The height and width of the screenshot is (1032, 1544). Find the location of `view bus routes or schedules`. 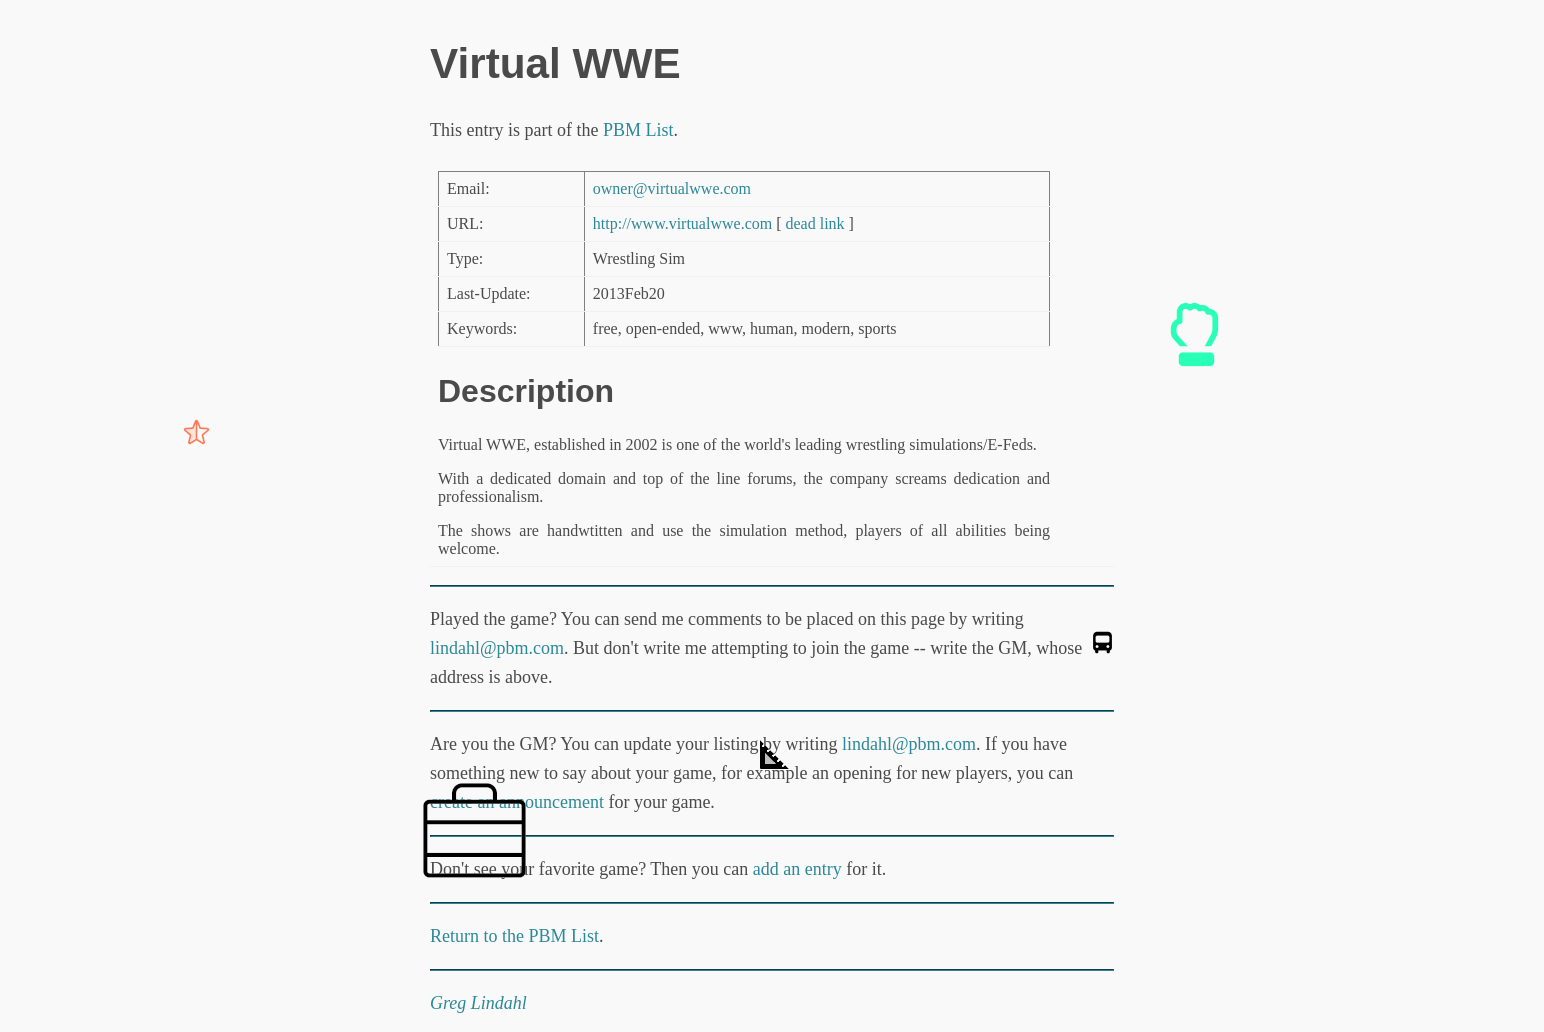

view bus routes or schedules is located at coordinates (1102, 642).